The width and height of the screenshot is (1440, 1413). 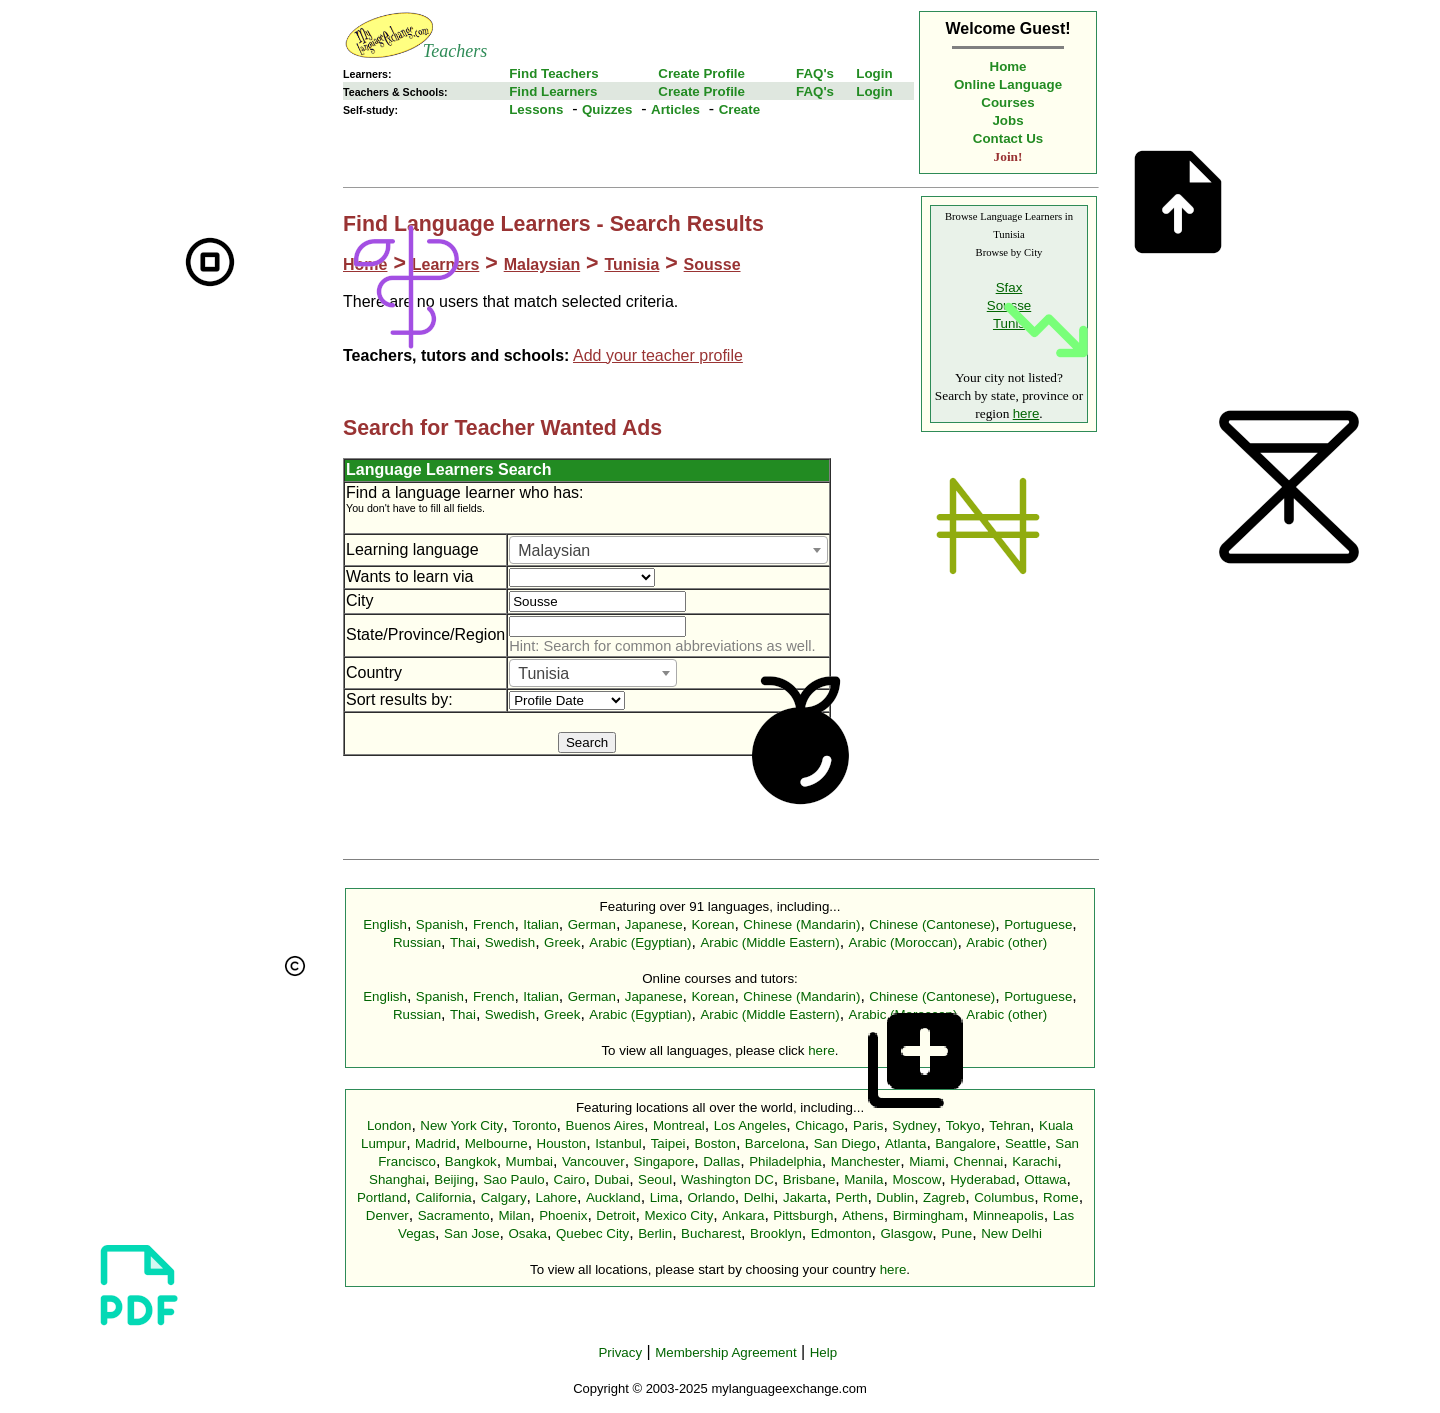 I want to click on stop media playback, so click(x=210, y=262).